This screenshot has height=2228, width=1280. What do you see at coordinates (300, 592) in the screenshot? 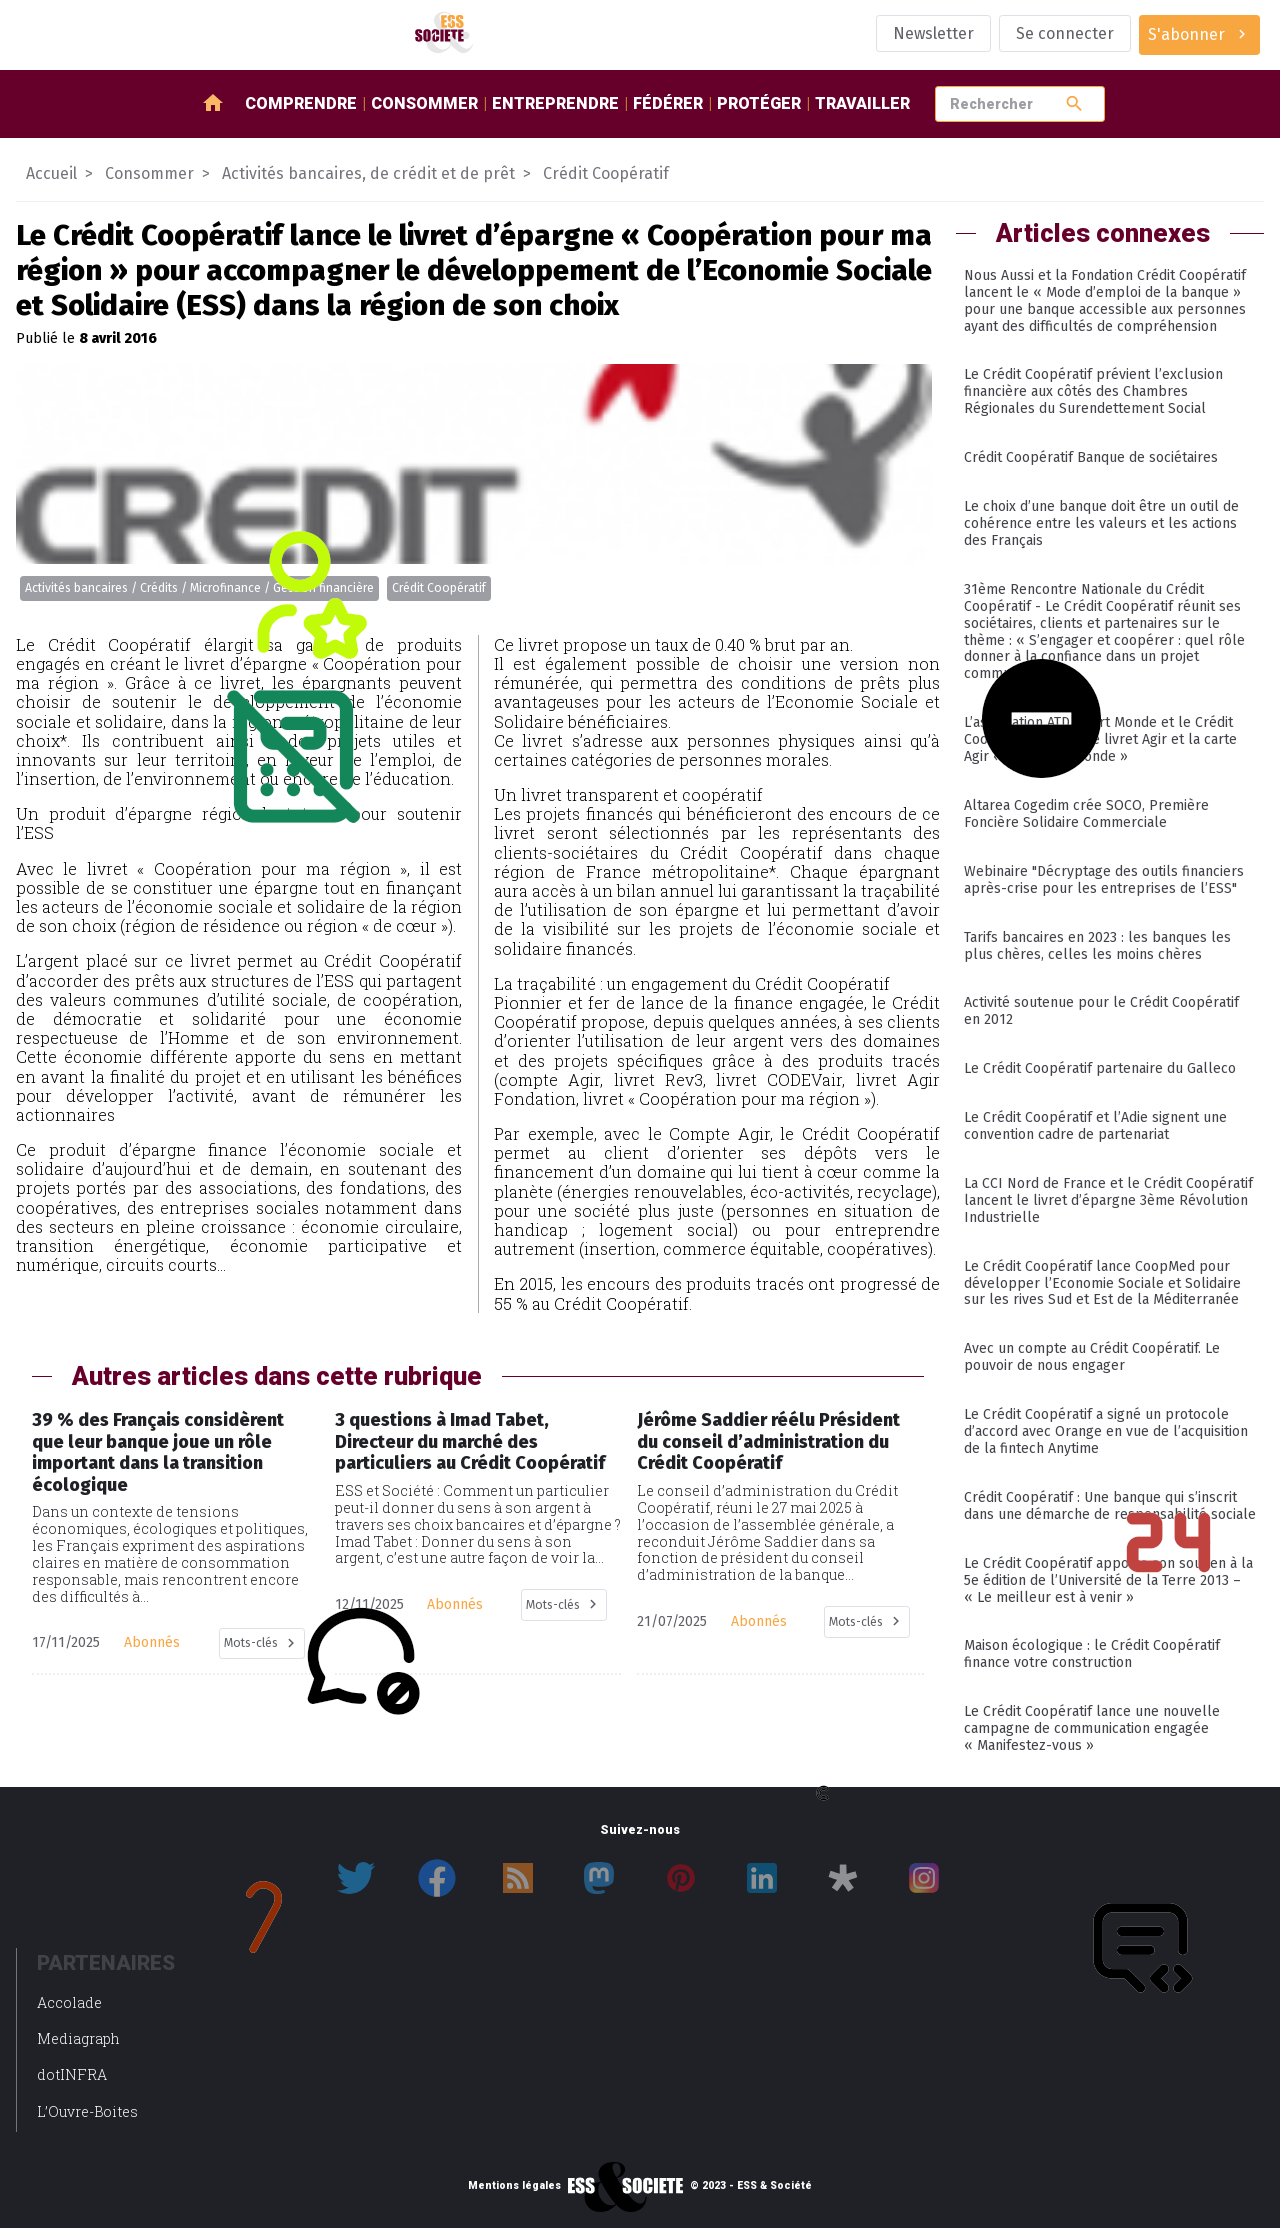
I see `view or access favorite user` at bounding box center [300, 592].